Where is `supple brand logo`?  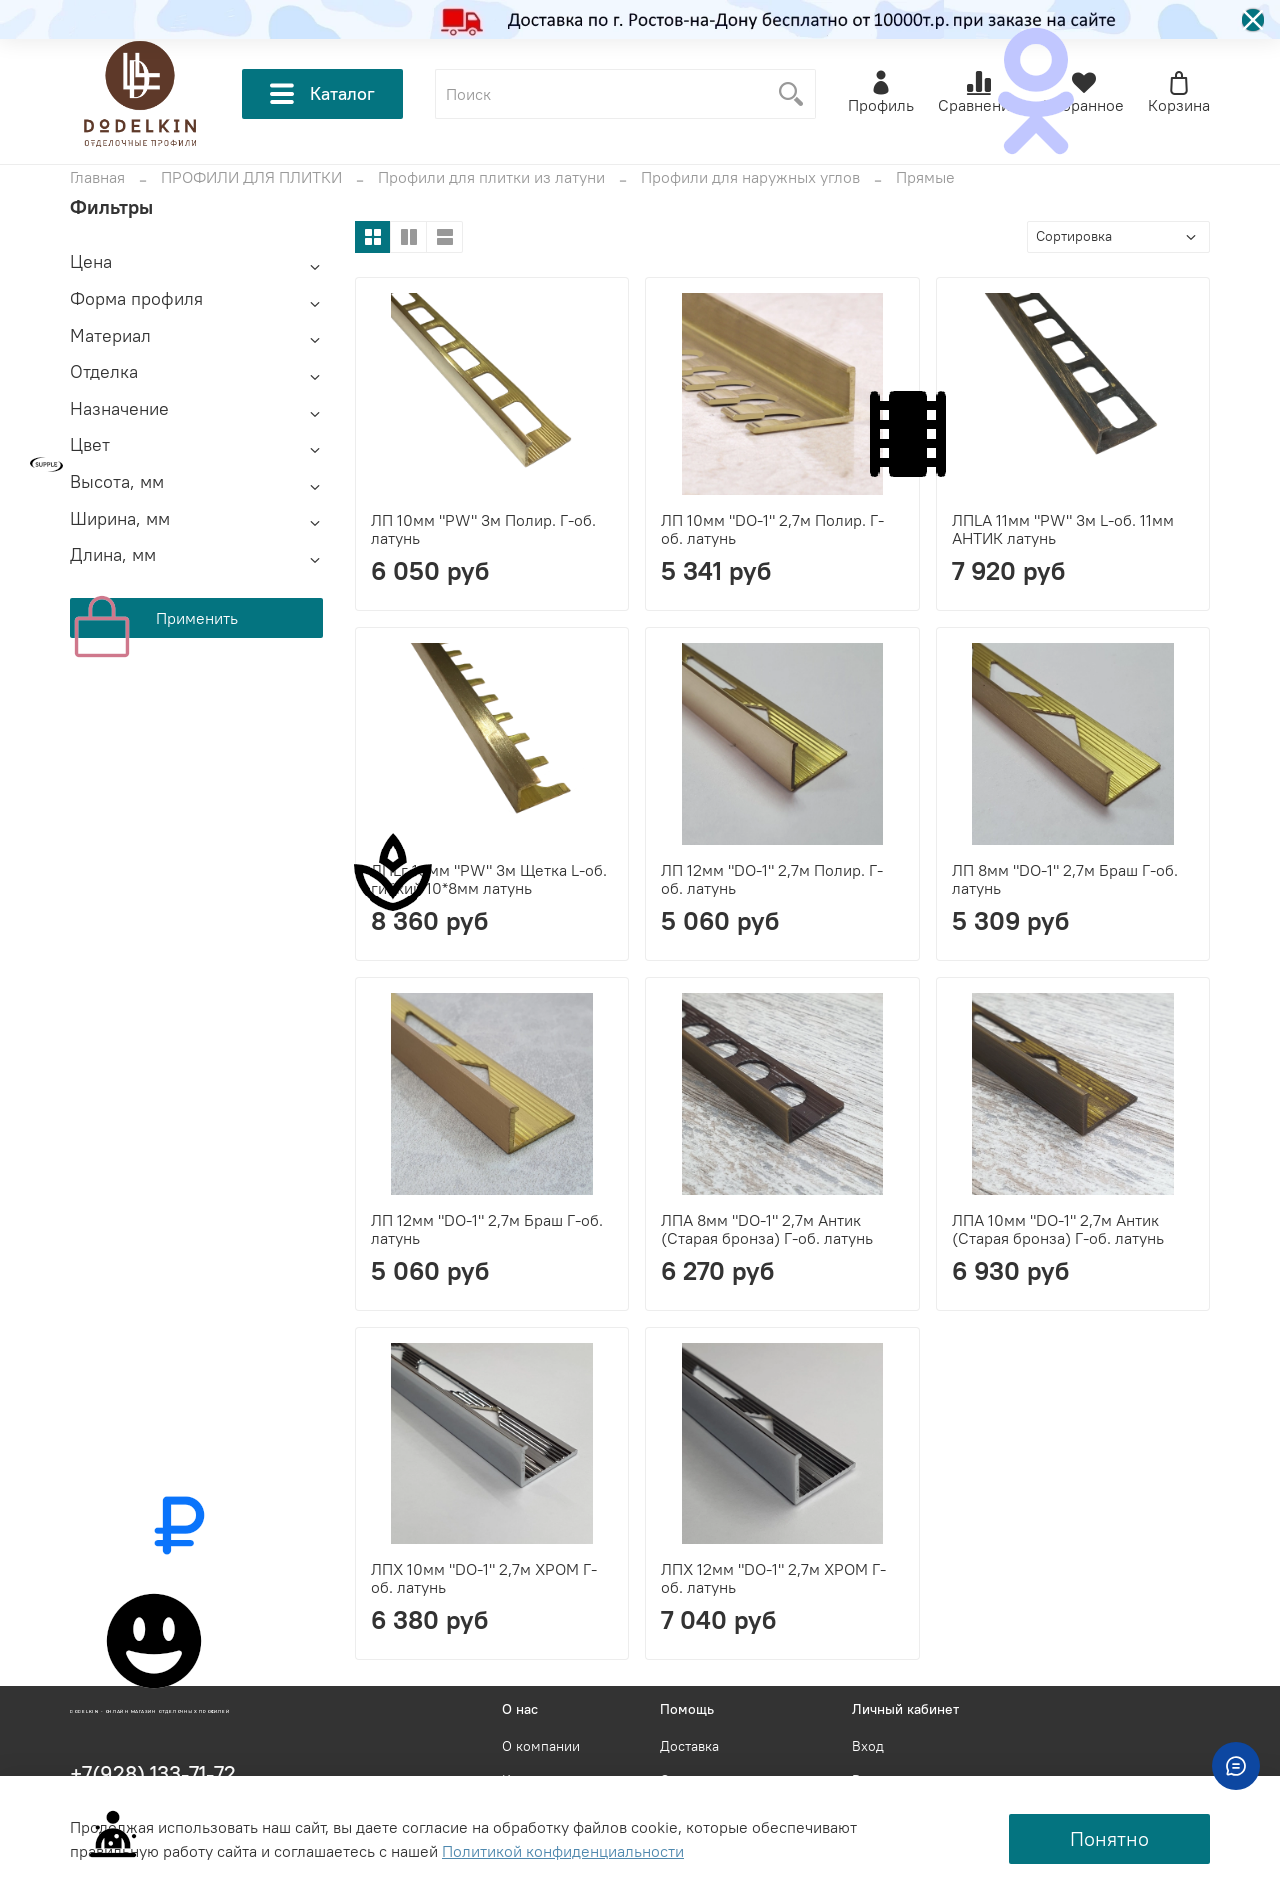
supple brand logo is located at coordinates (46, 465).